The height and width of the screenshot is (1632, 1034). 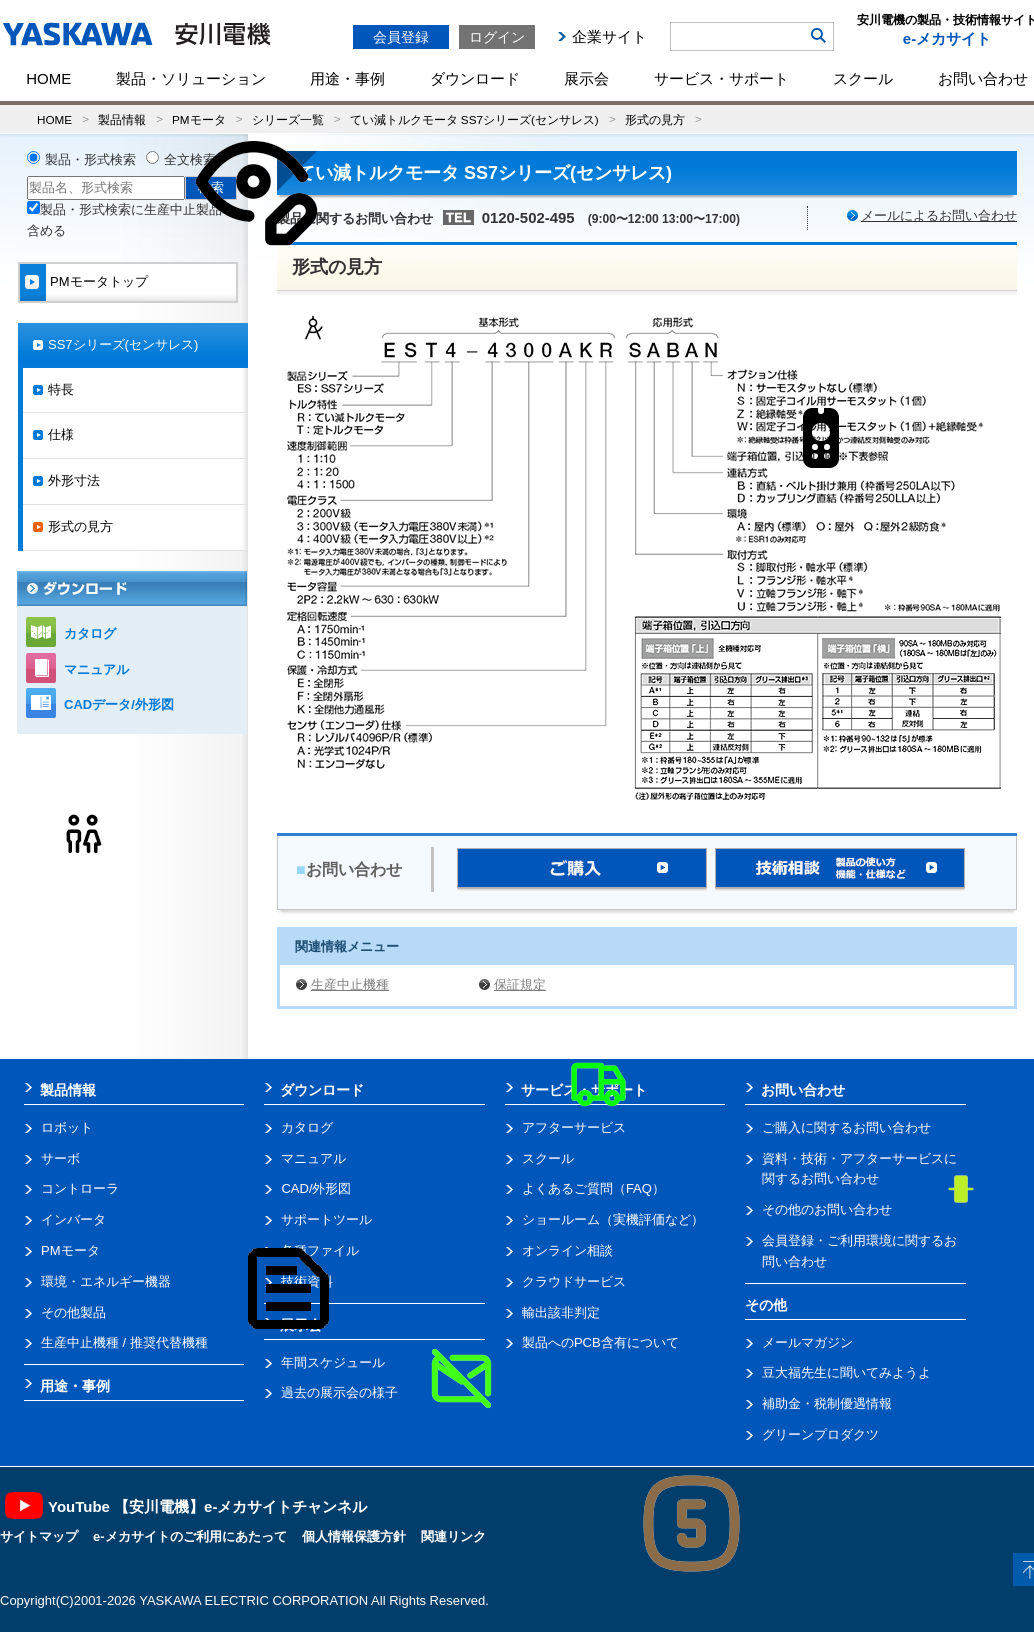 What do you see at coordinates (821, 438) in the screenshot?
I see `control a connected device remotely` at bounding box center [821, 438].